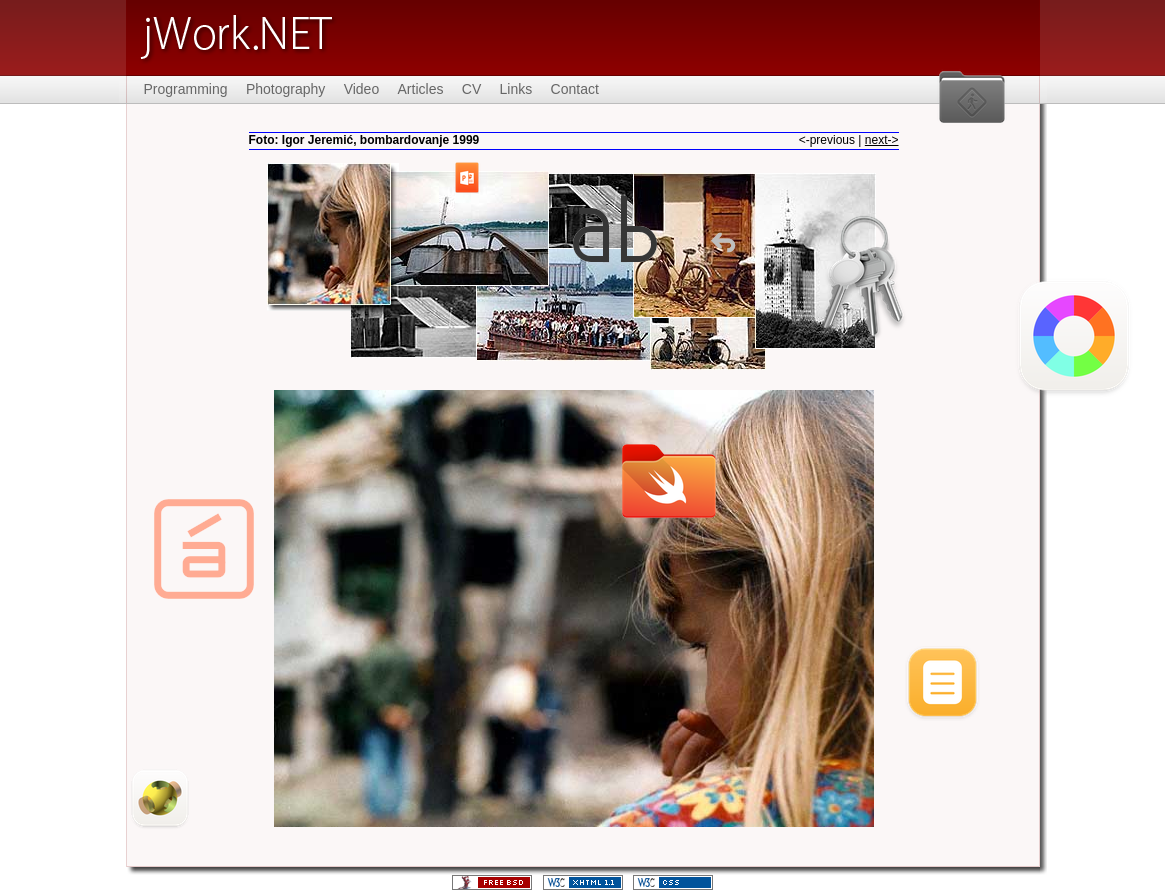 The image size is (1165, 893). I want to click on access font settings and preferences, so click(615, 232).